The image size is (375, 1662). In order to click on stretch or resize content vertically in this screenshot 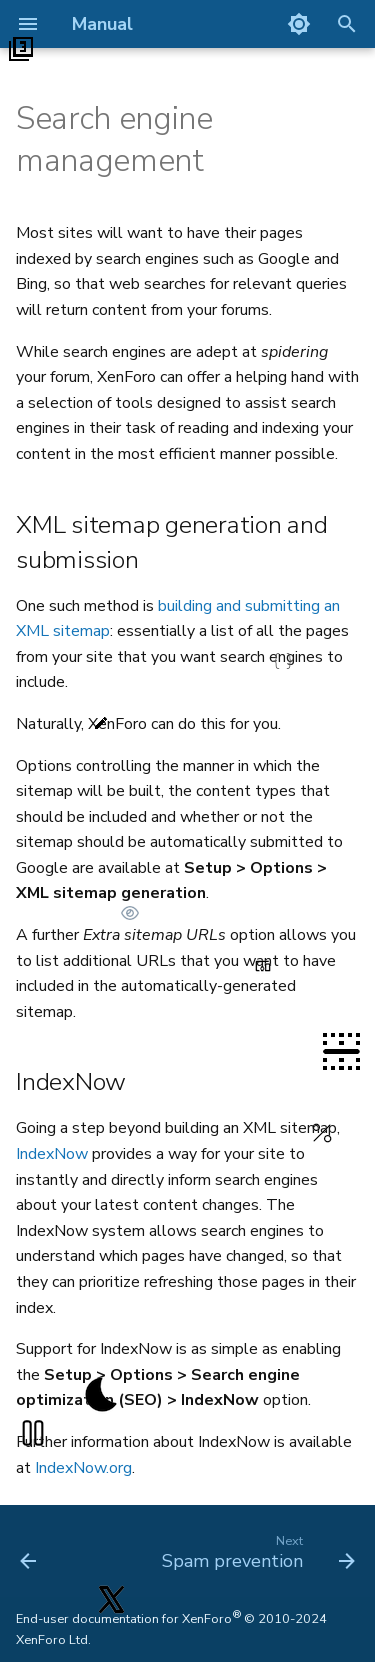, I will do `click(33, 1433)`.